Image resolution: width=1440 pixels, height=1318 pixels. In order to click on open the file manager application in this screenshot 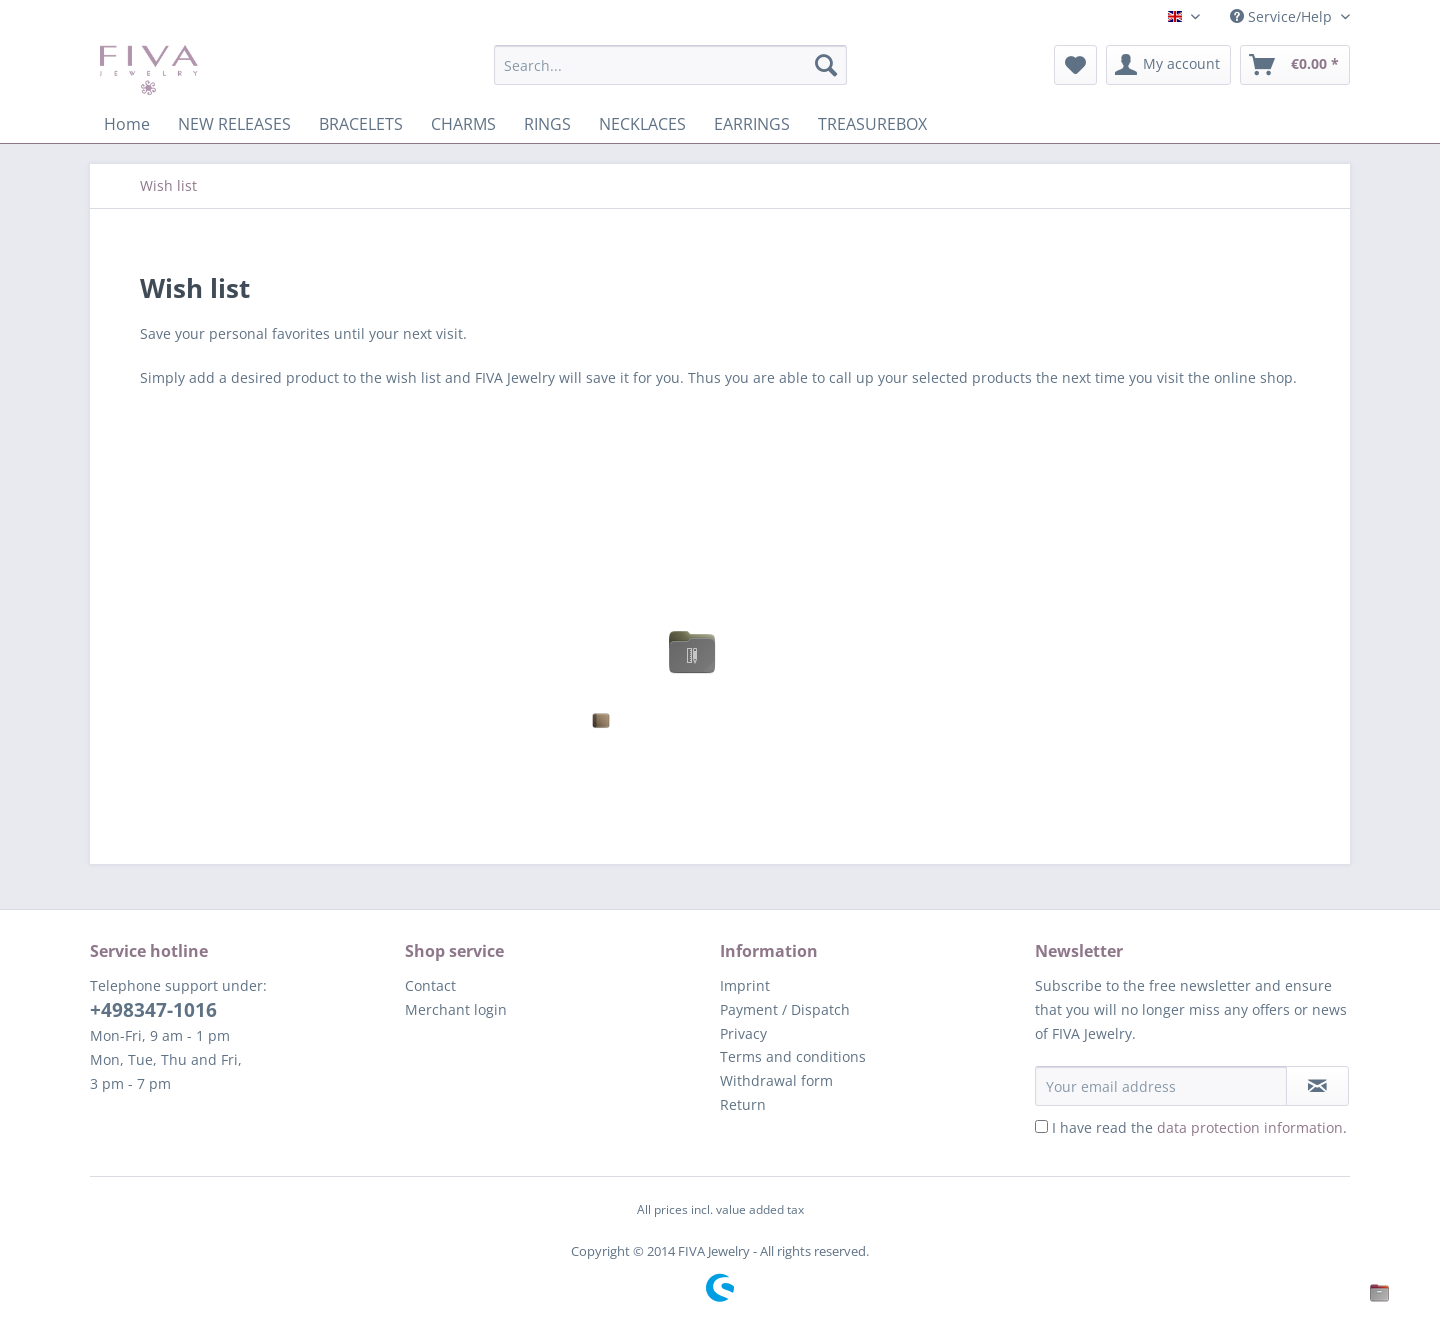, I will do `click(1379, 1292)`.